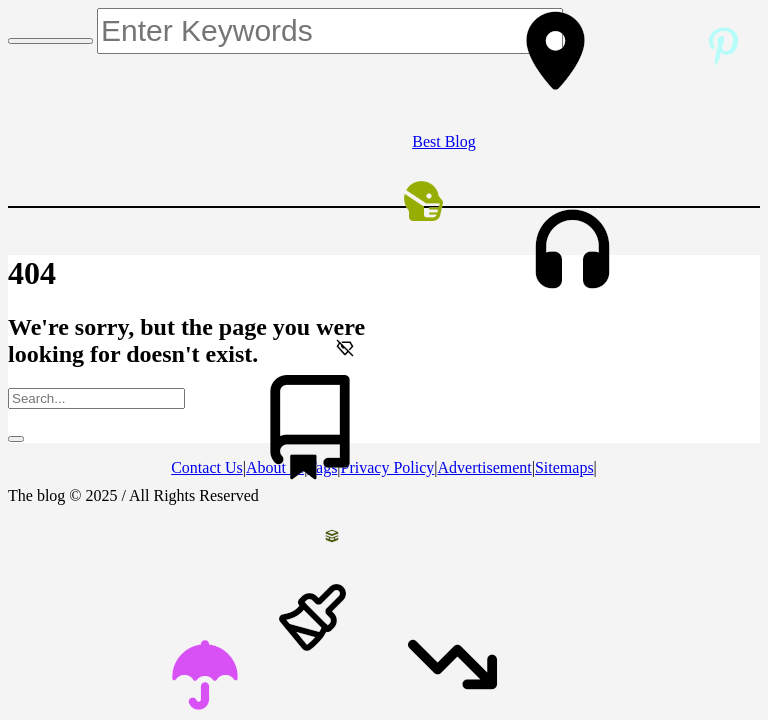 This screenshot has height=720, width=768. What do you see at coordinates (723, 46) in the screenshot?
I see `open Pinterest app` at bounding box center [723, 46].